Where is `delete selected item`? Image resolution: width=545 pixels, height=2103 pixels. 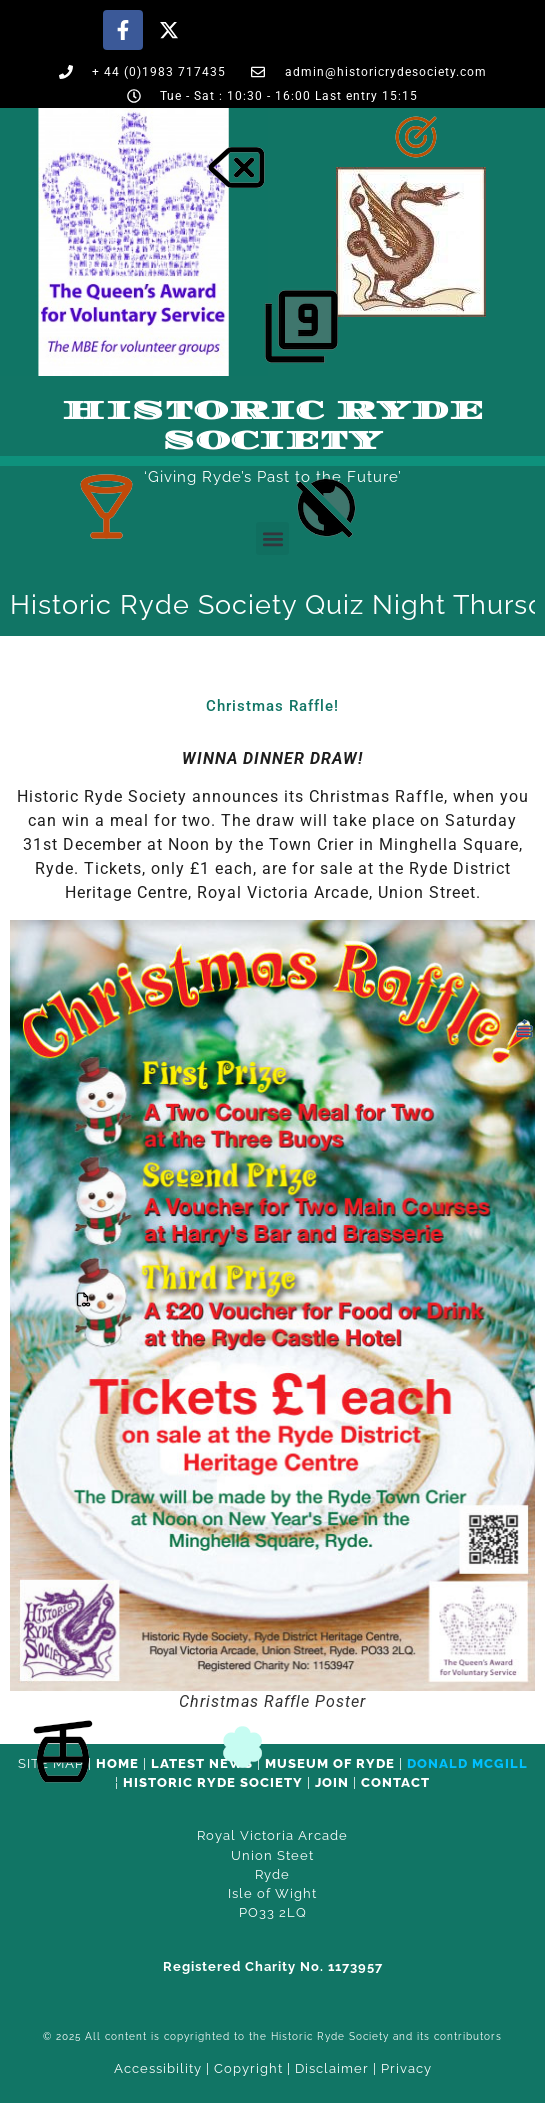
delete selected item is located at coordinates (236, 167).